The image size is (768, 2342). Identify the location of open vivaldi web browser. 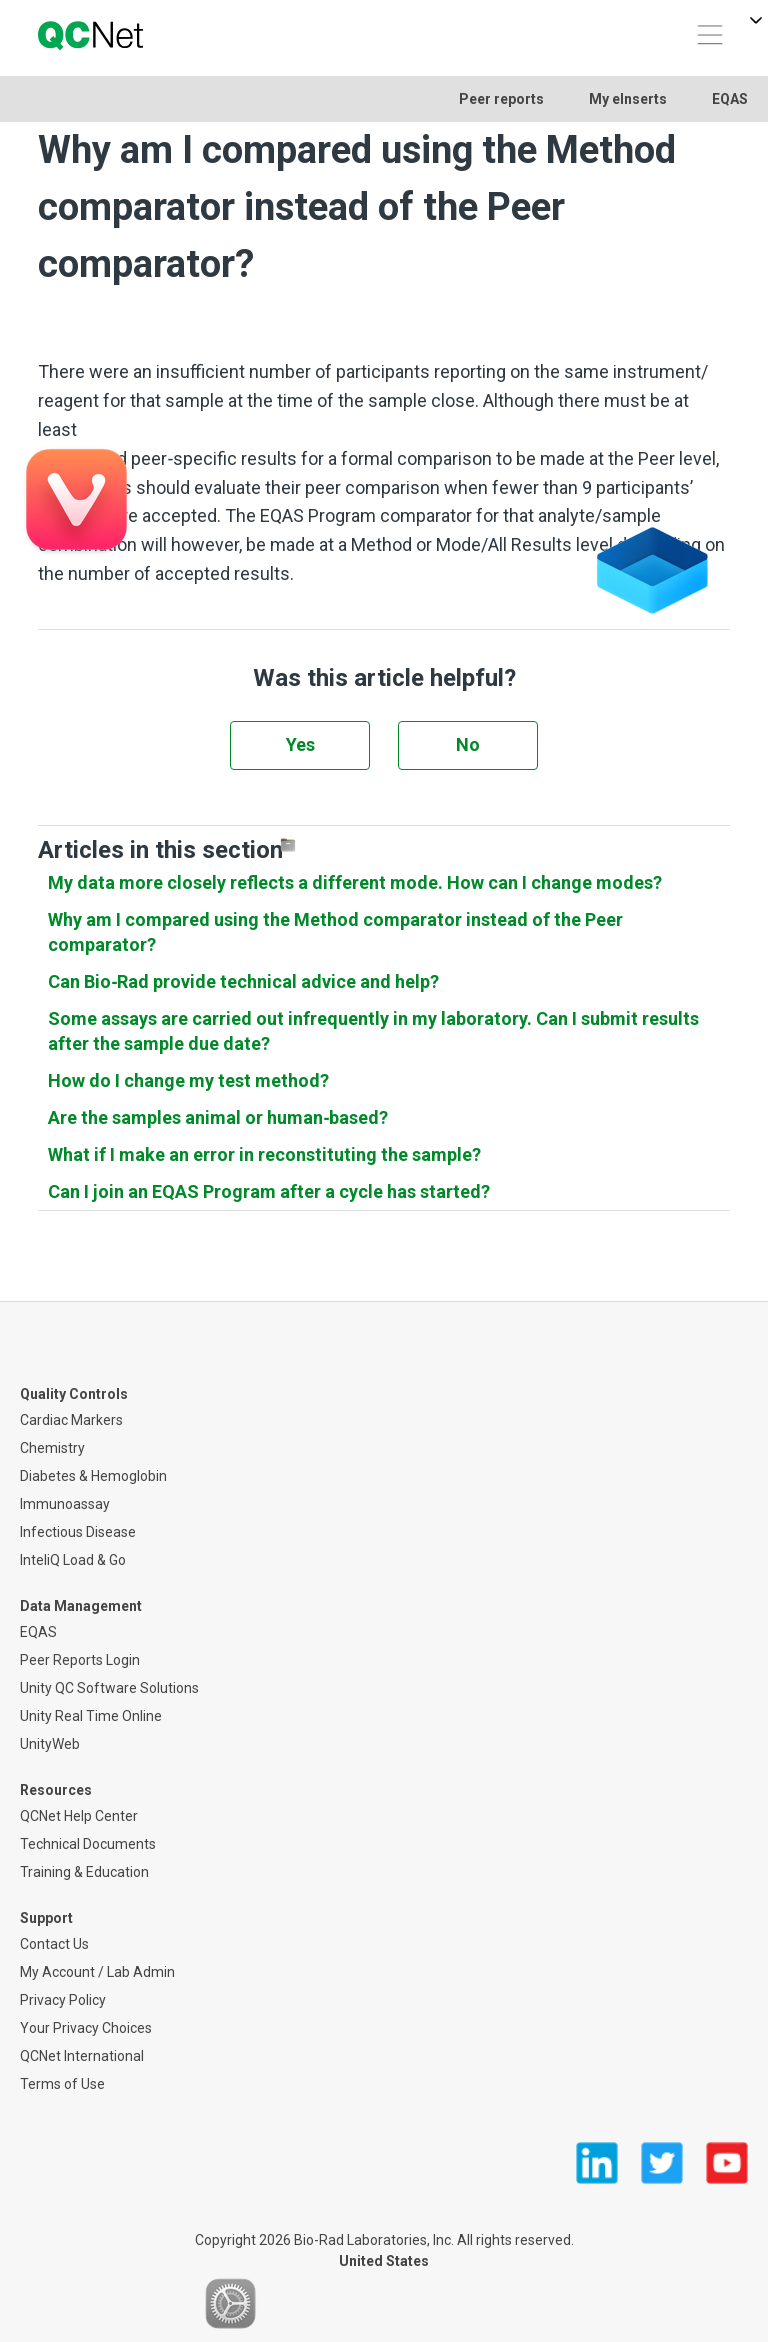
(76, 499).